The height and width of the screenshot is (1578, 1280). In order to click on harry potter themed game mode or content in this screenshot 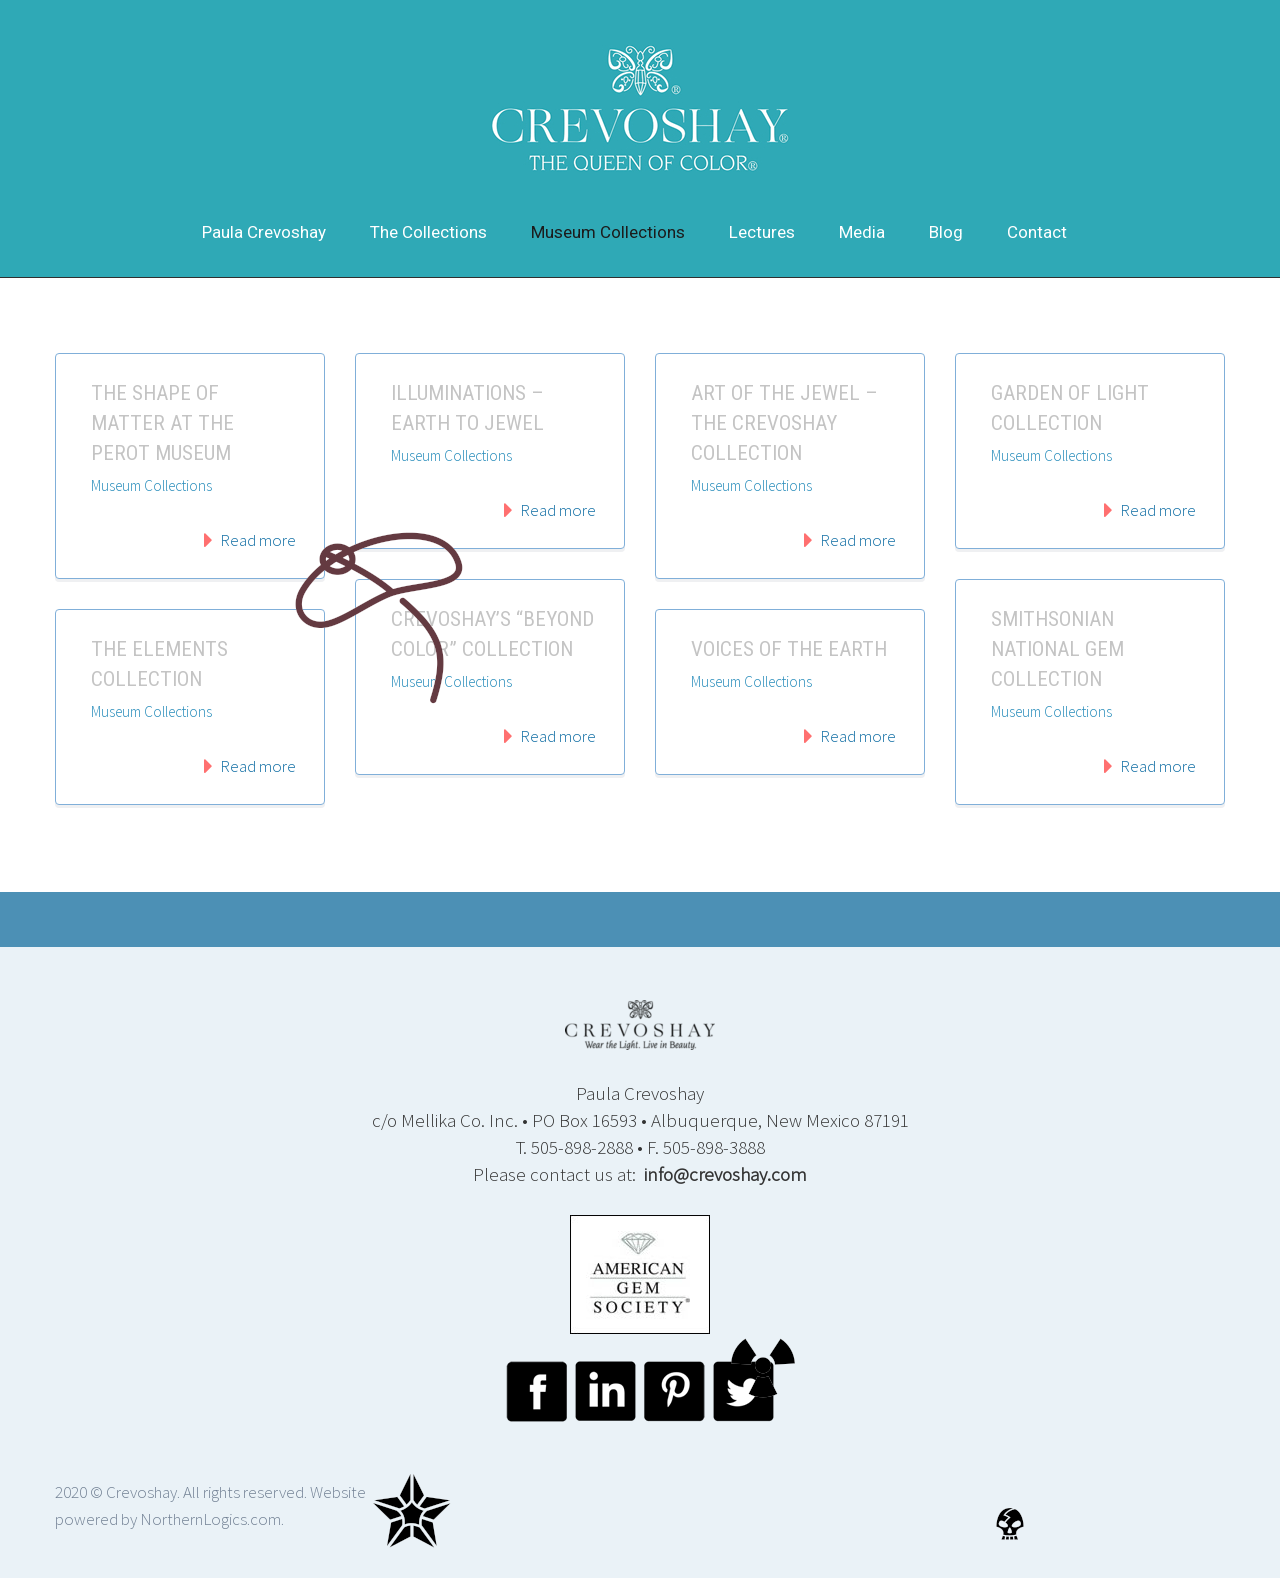, I will do `click(1010, 1524)`.